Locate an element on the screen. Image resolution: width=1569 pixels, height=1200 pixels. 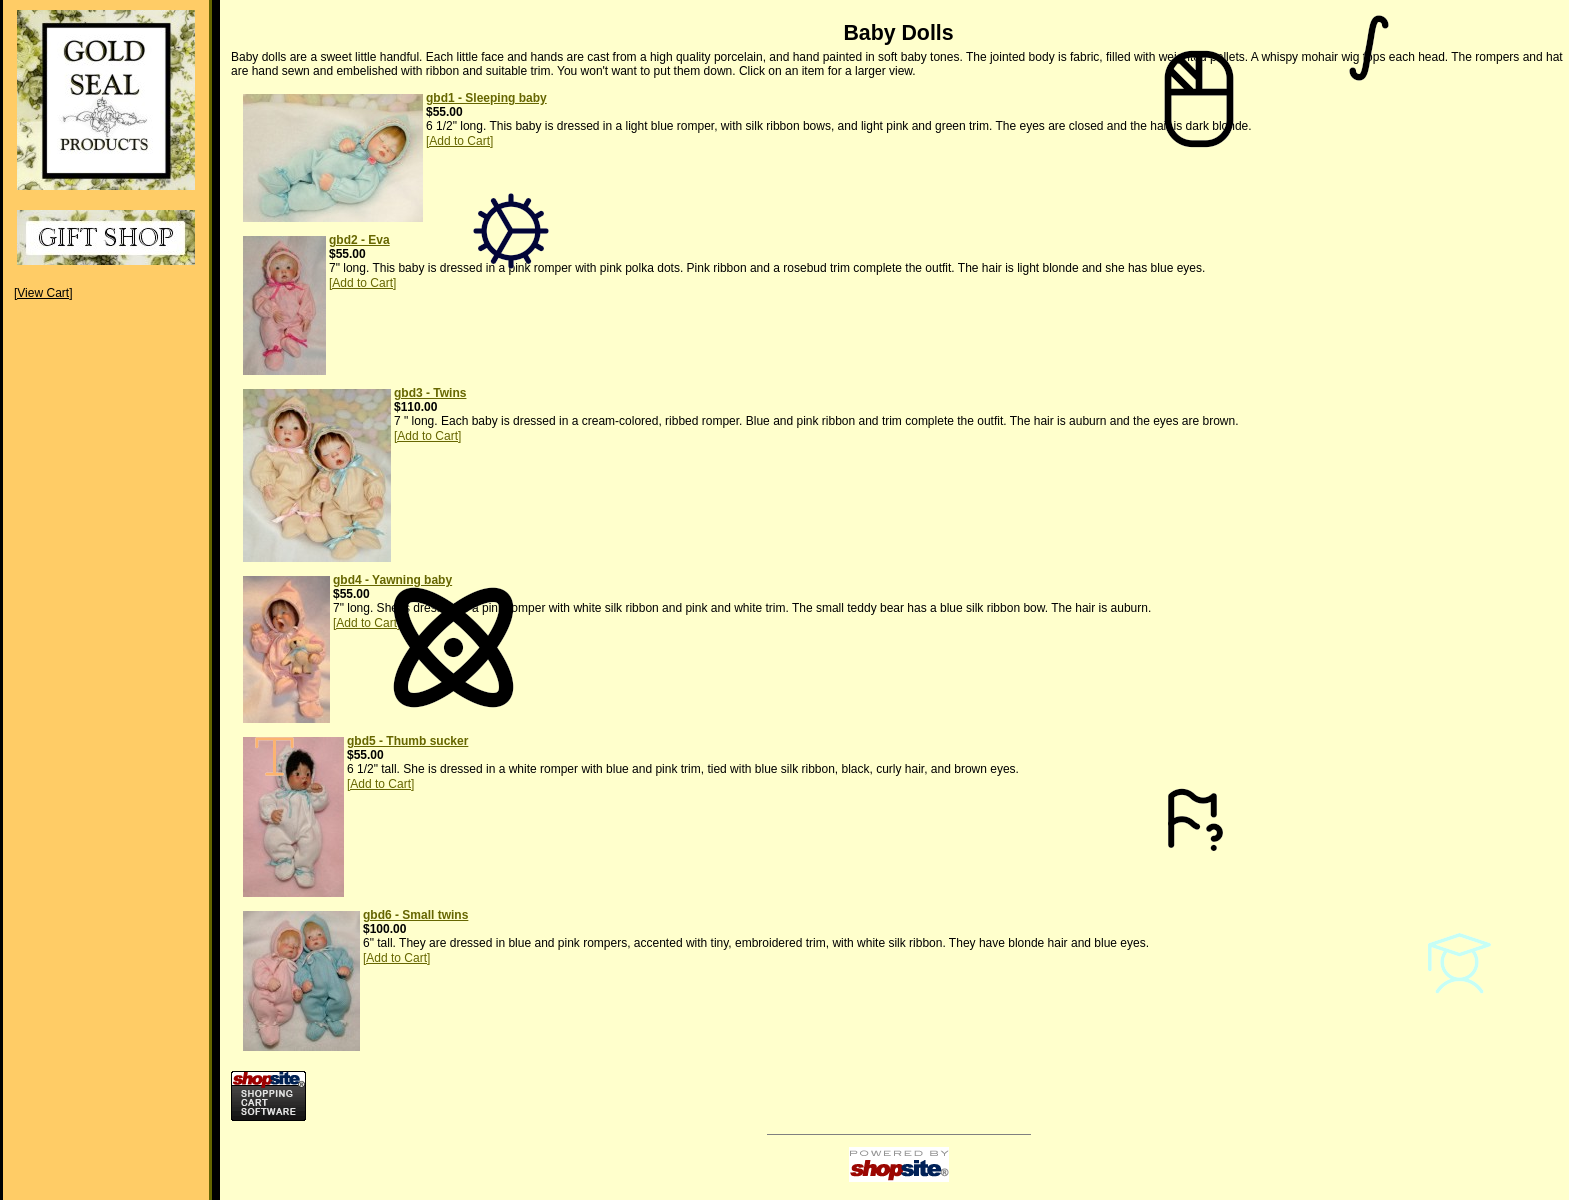
indicates left mouse button click action is located at coordinates (1199, 99).